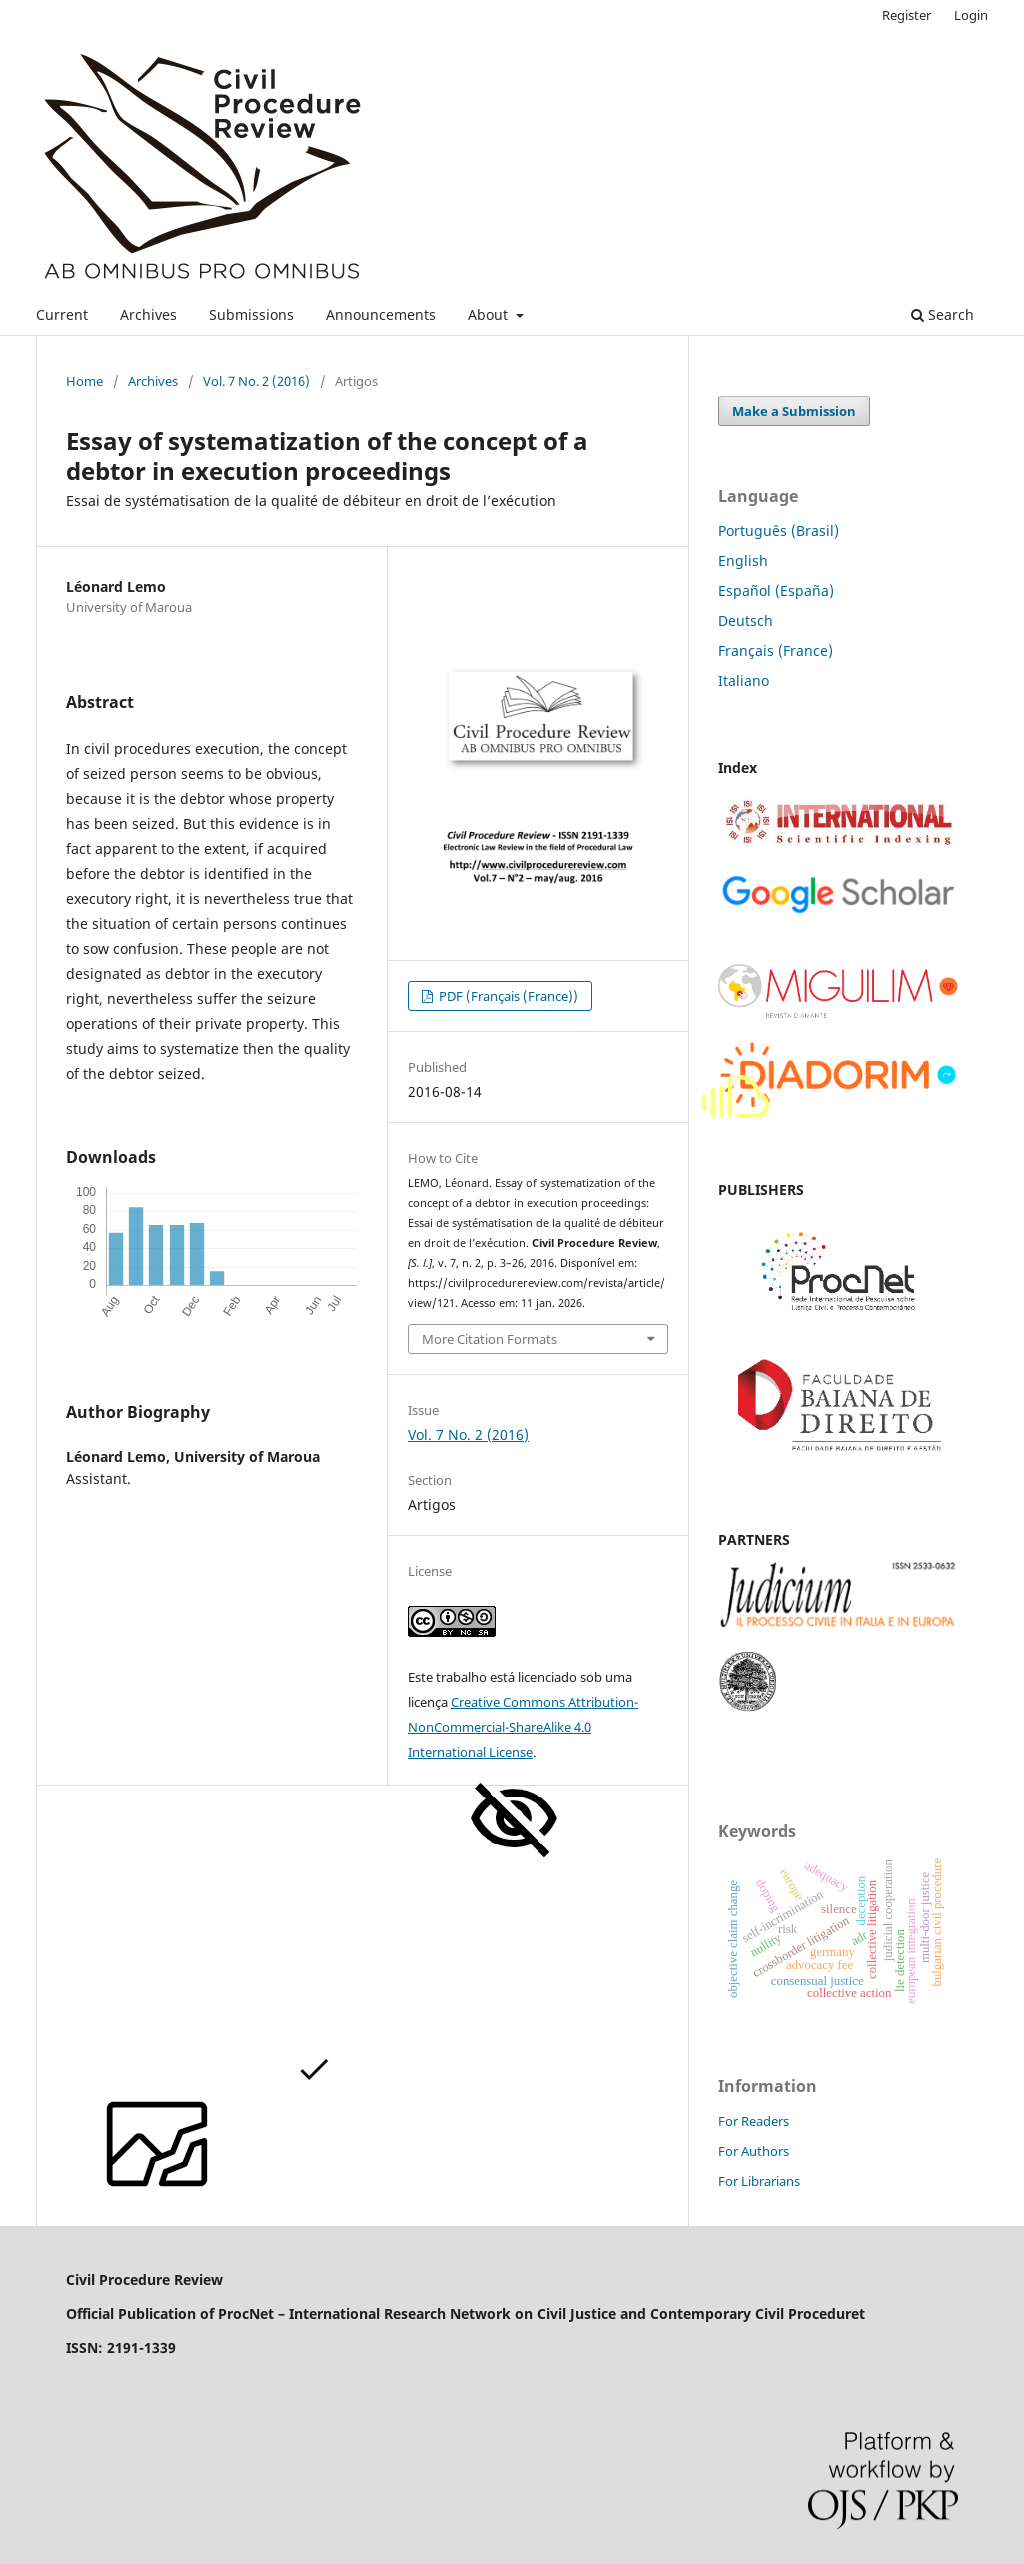 Image resolution: width=1024 pixels, height=2564 pixels. Describe the element at coordinates (314, 2069) in the screenshot. I see `confirm or submit an action` at that location.